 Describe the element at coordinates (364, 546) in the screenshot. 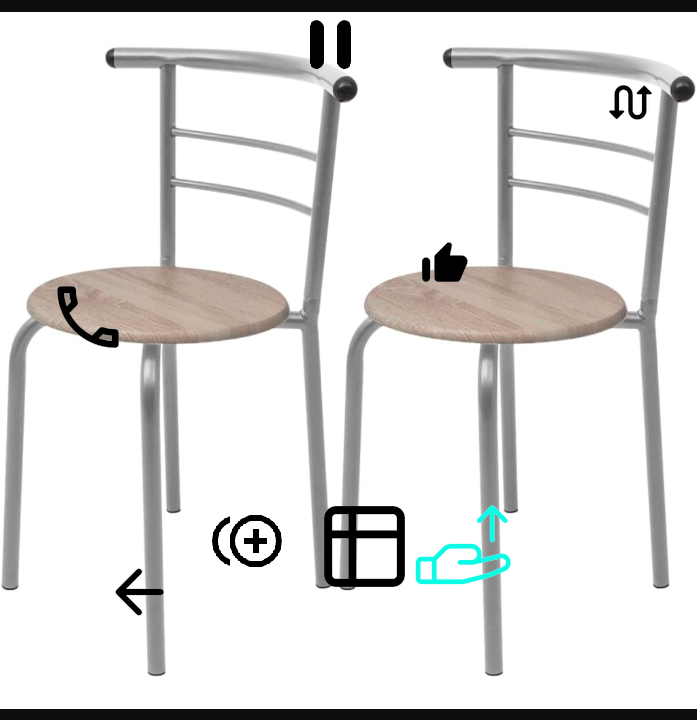

I see `view data in table format` at that location.